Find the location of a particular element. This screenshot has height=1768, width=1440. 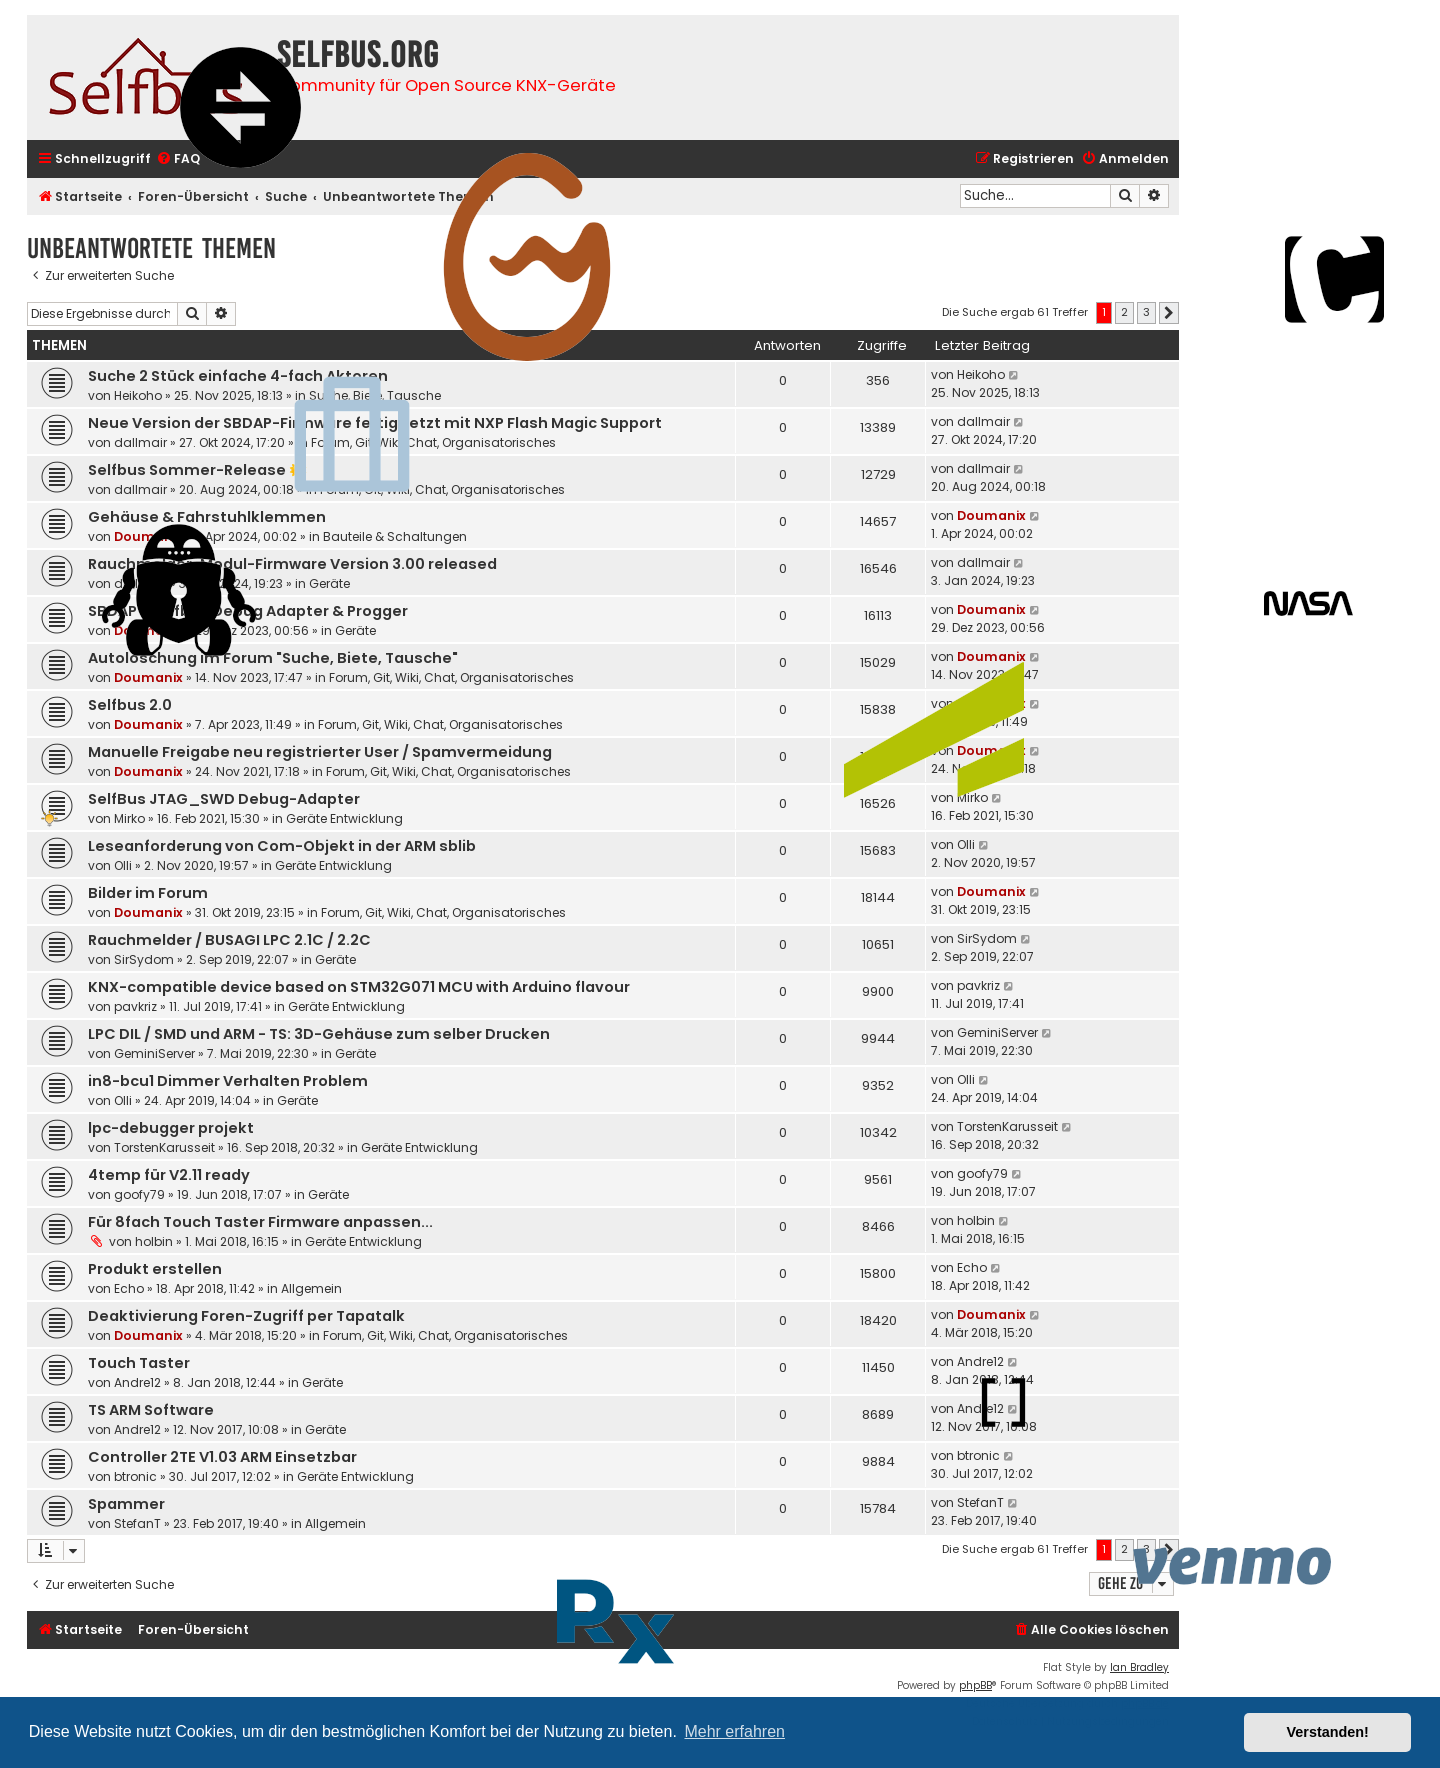

contao CMS logo is located at coordinates (1334, 279).